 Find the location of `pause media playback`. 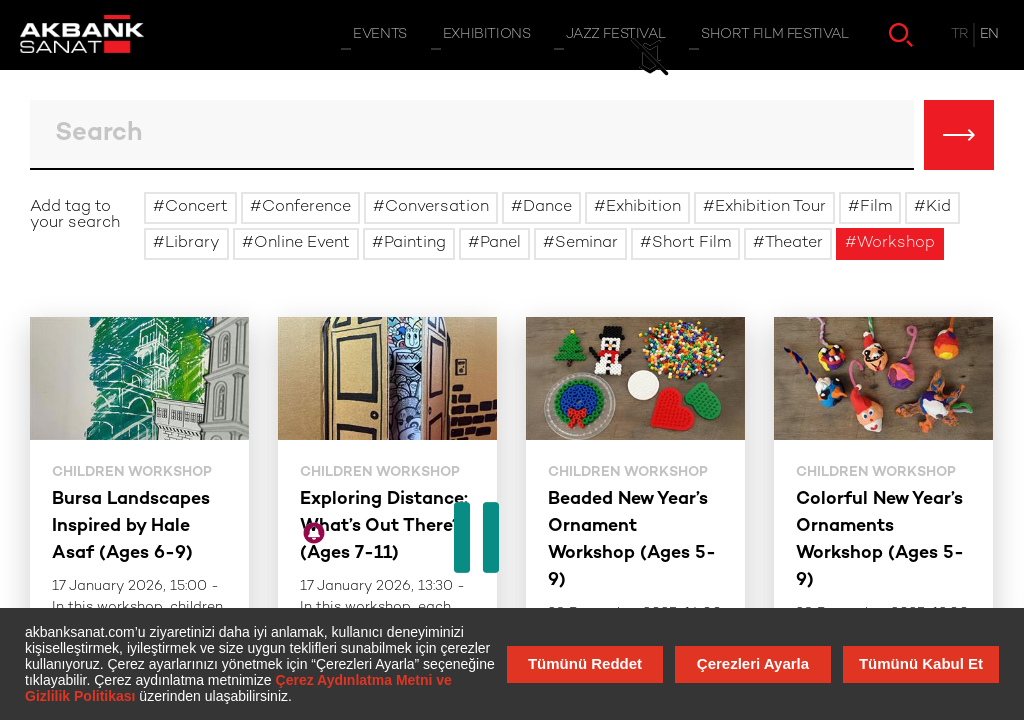

pause media playback is located at coordinates (476, 537).